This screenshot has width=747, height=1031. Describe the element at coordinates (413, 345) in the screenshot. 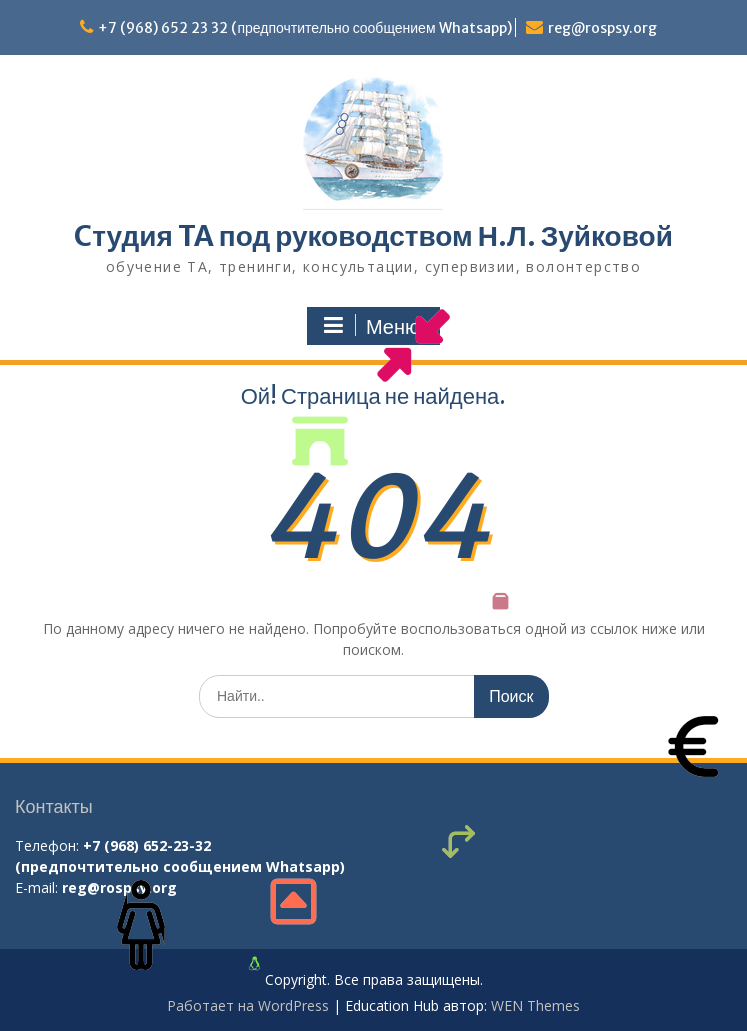

I see `compress or minimize content` at that location.